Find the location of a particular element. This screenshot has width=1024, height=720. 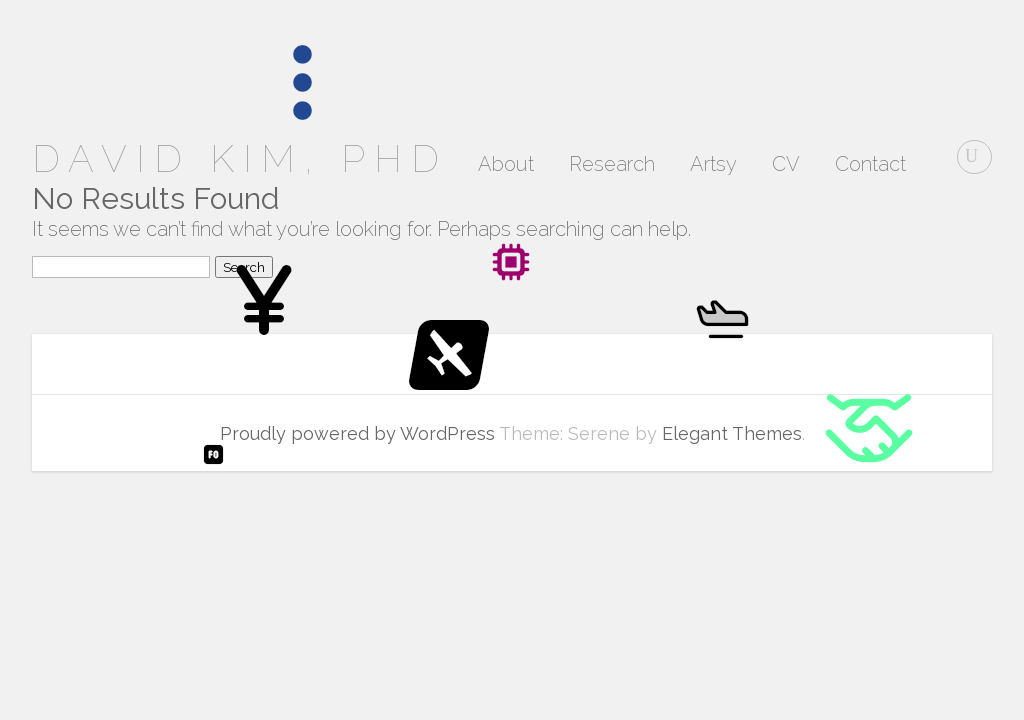

select Japanese yen as currency is located at coordinates (264, 300).